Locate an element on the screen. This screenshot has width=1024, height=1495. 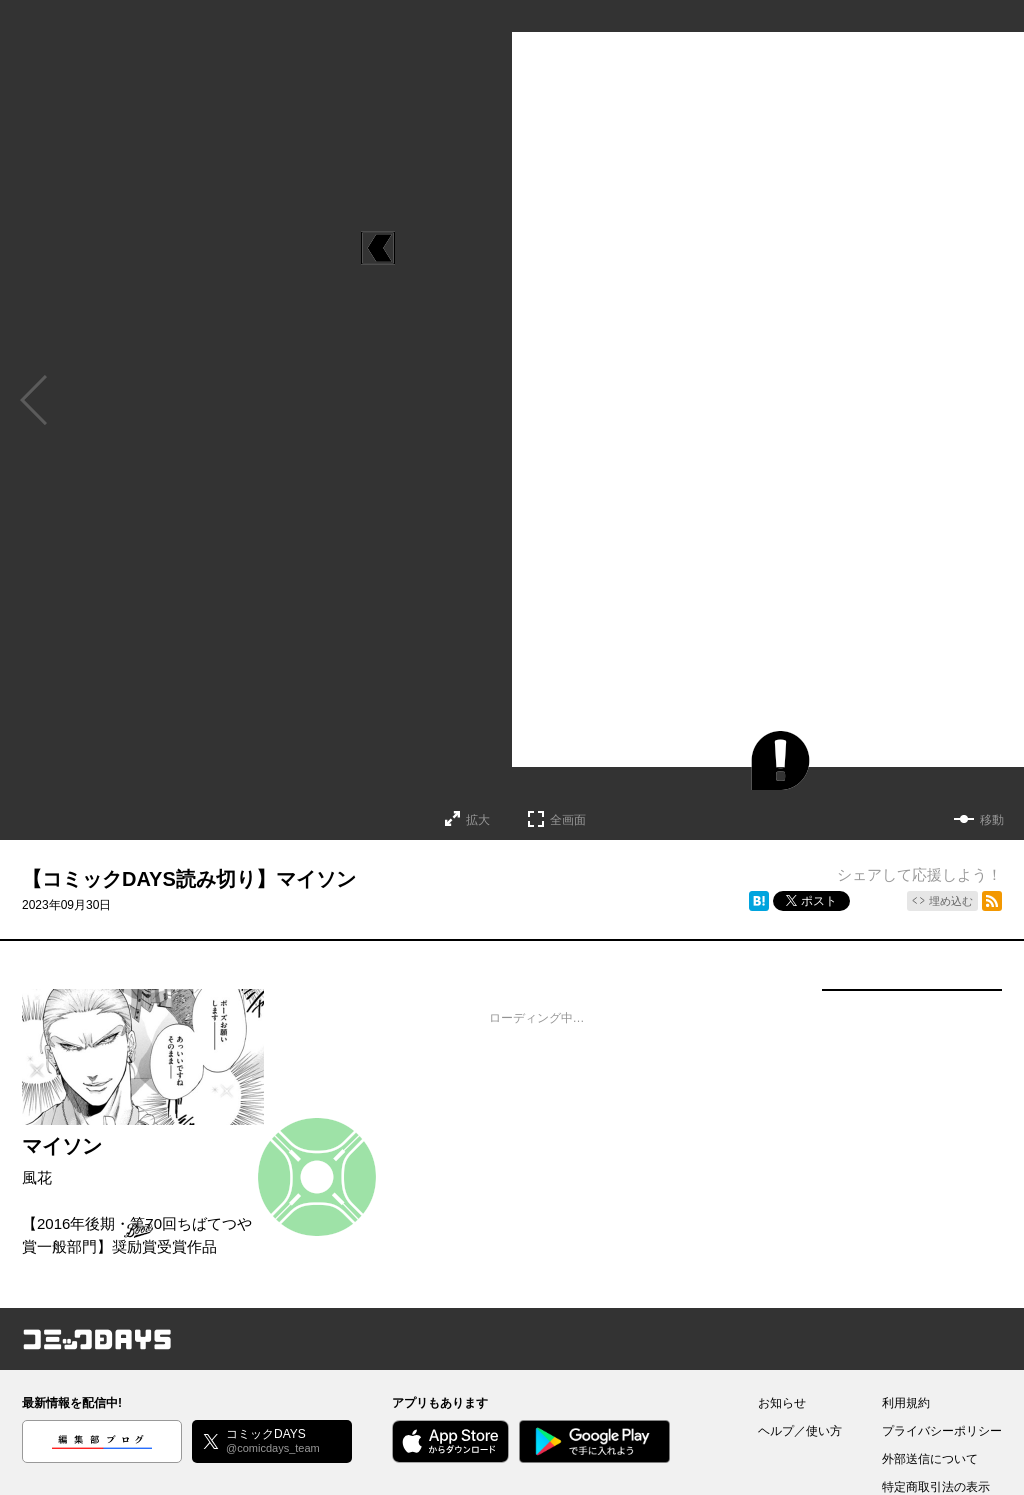
open sonarr media management app is located at coordinates (317, 1177).